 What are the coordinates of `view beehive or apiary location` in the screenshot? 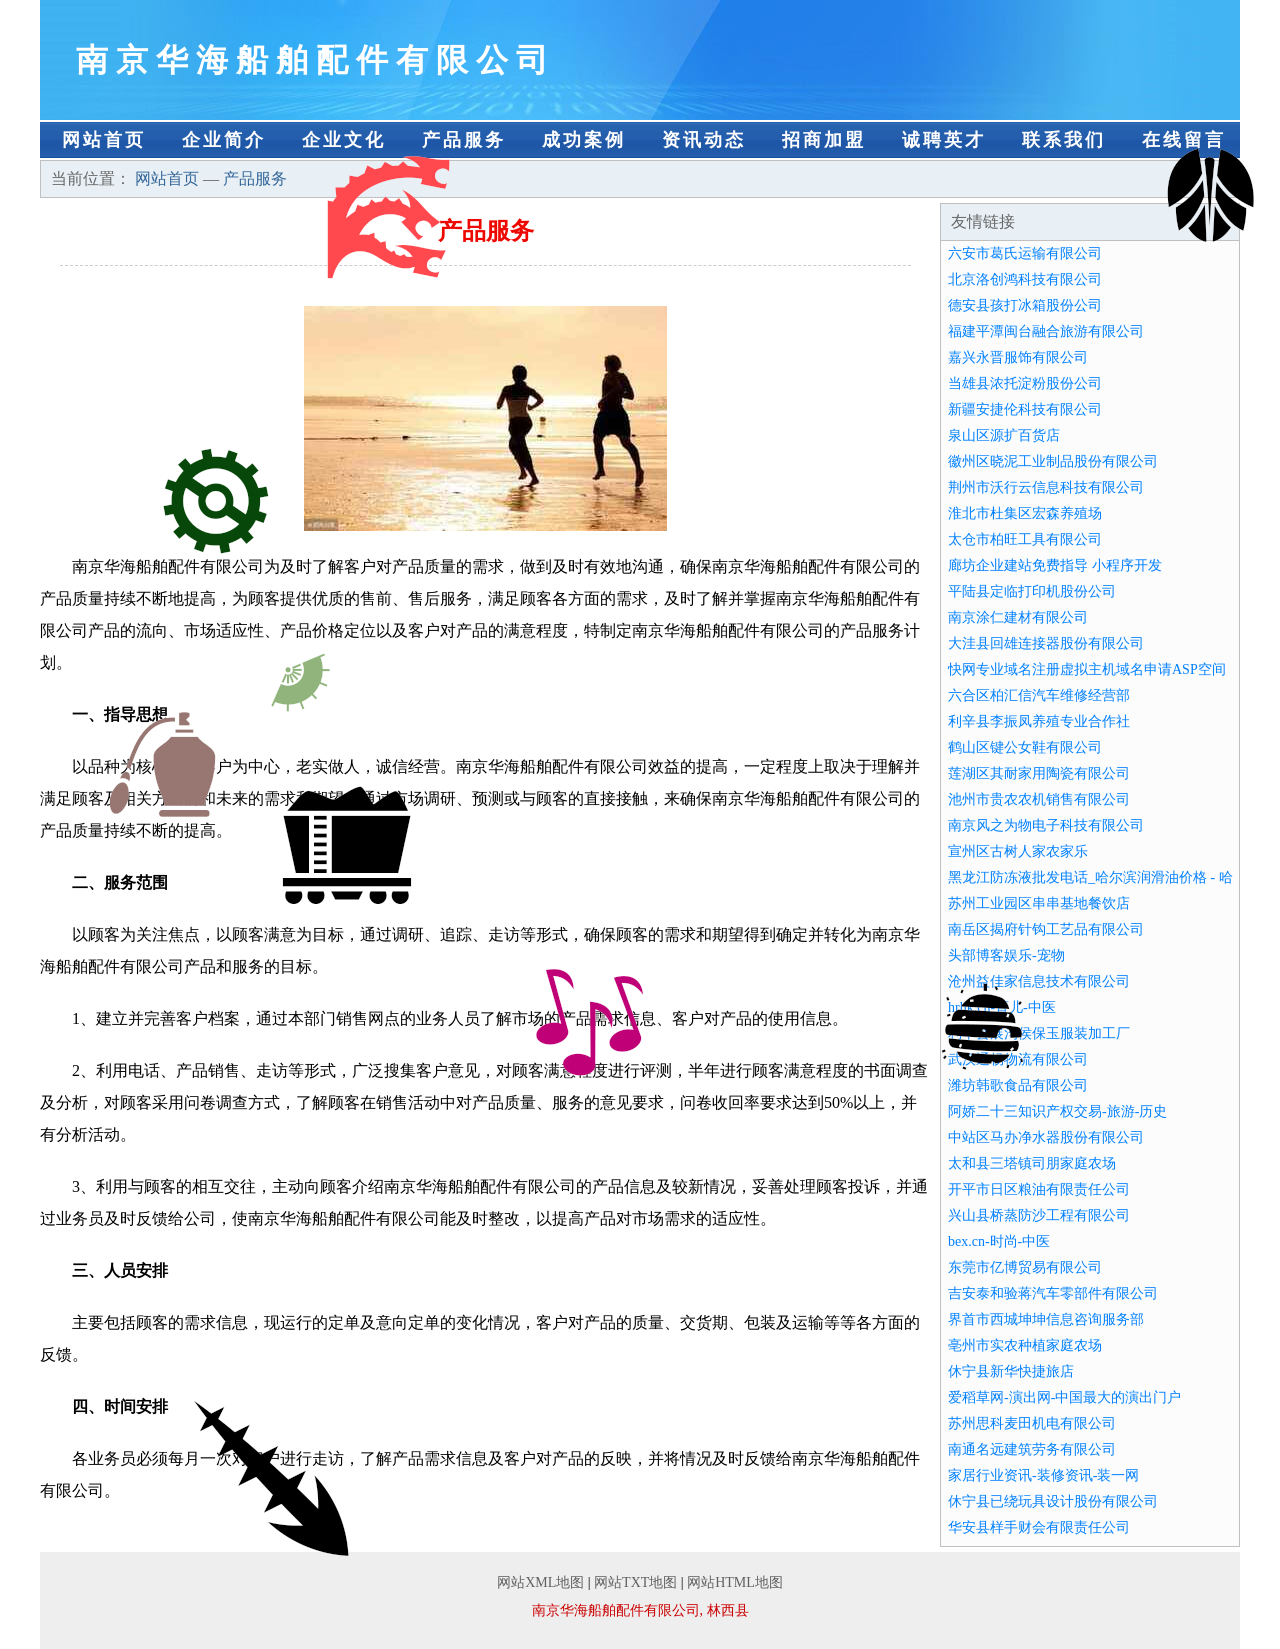 It's located at (984, 1026).